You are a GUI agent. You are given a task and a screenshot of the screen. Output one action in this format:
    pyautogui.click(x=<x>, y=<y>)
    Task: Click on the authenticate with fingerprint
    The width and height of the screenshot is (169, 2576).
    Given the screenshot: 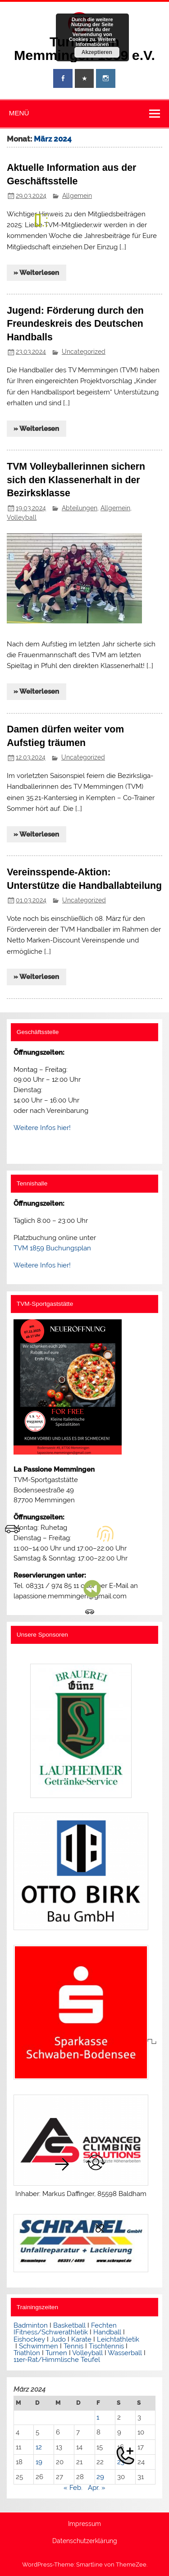 What is the action you would take?
    pyautogui.click(x=105, y=1534)
    